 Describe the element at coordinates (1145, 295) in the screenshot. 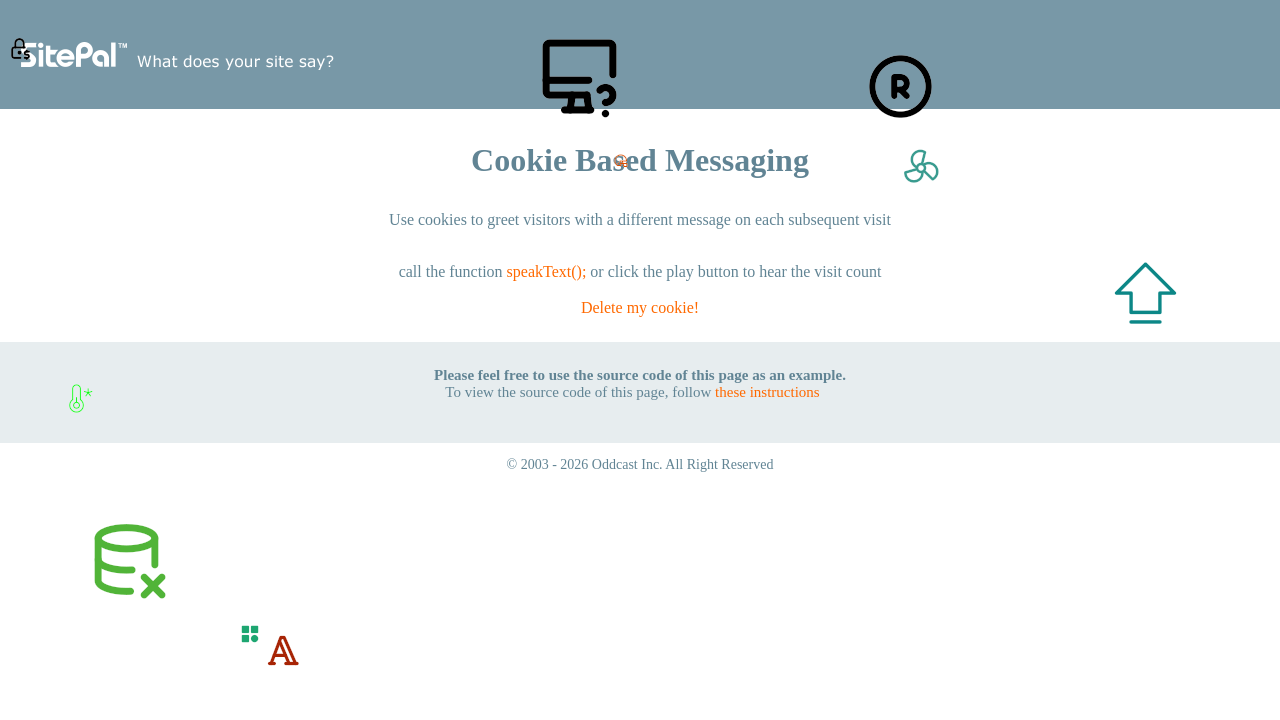

I see `upload a file or document` at that location.